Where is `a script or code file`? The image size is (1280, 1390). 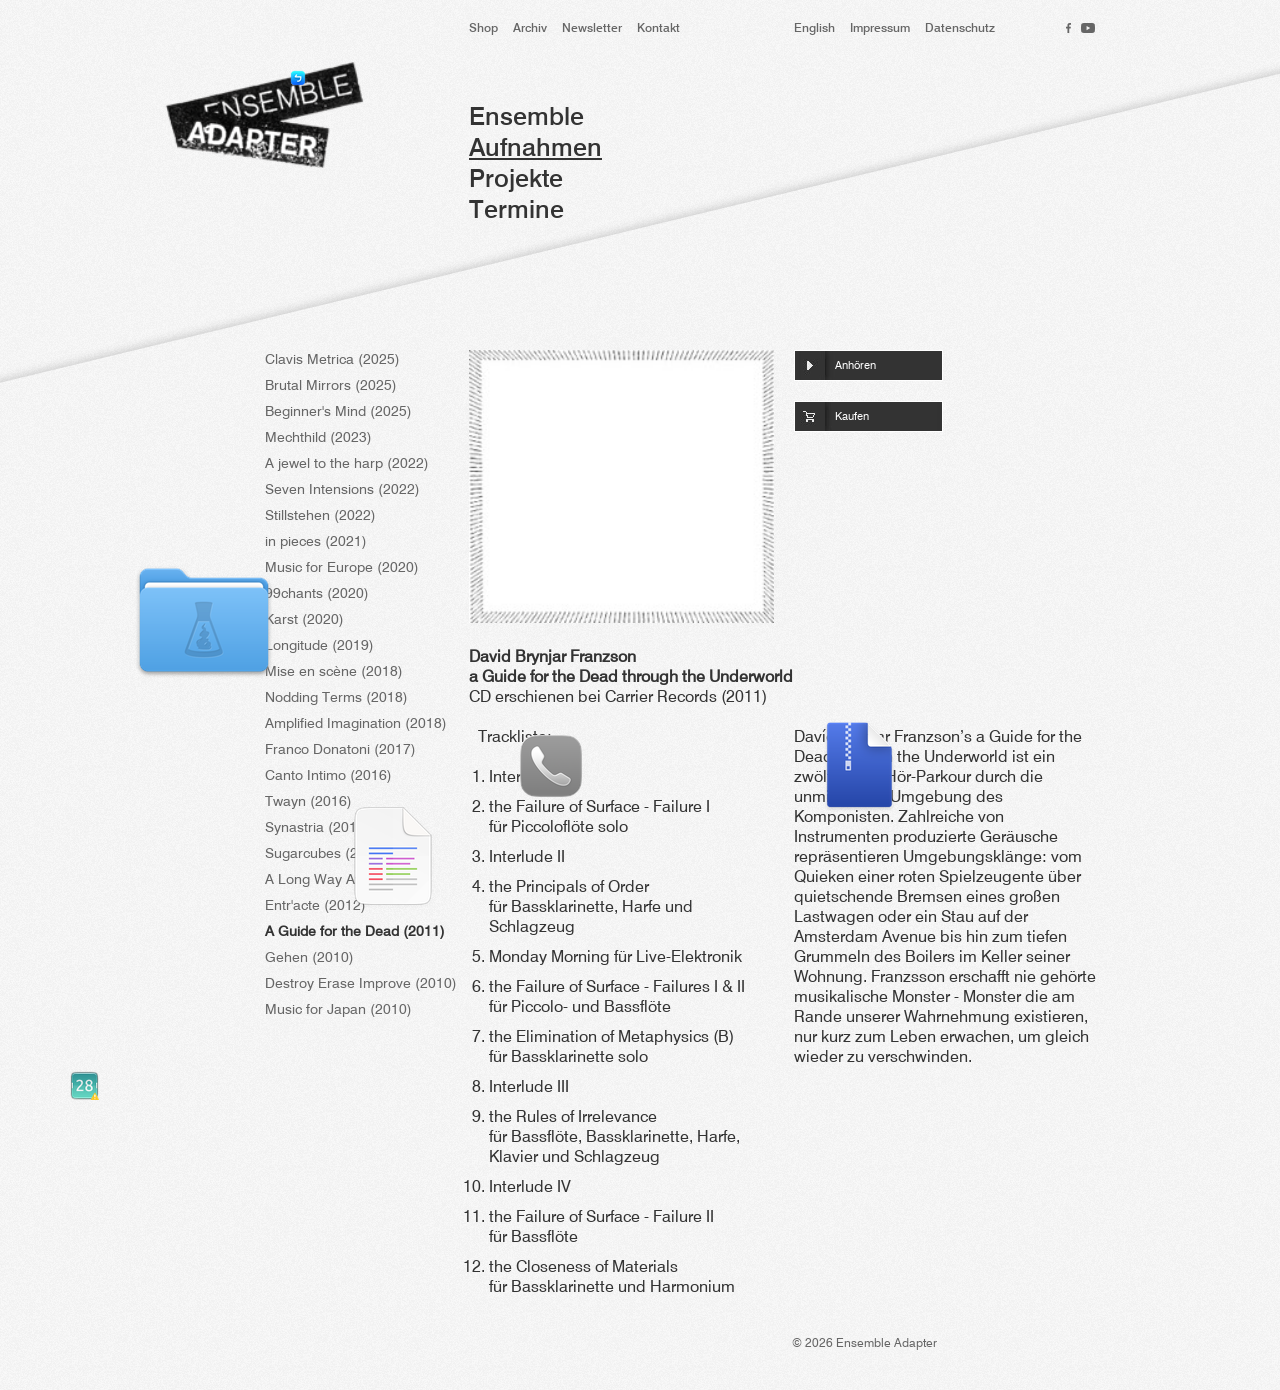
a script or code file is located at coordinates (393, 856).